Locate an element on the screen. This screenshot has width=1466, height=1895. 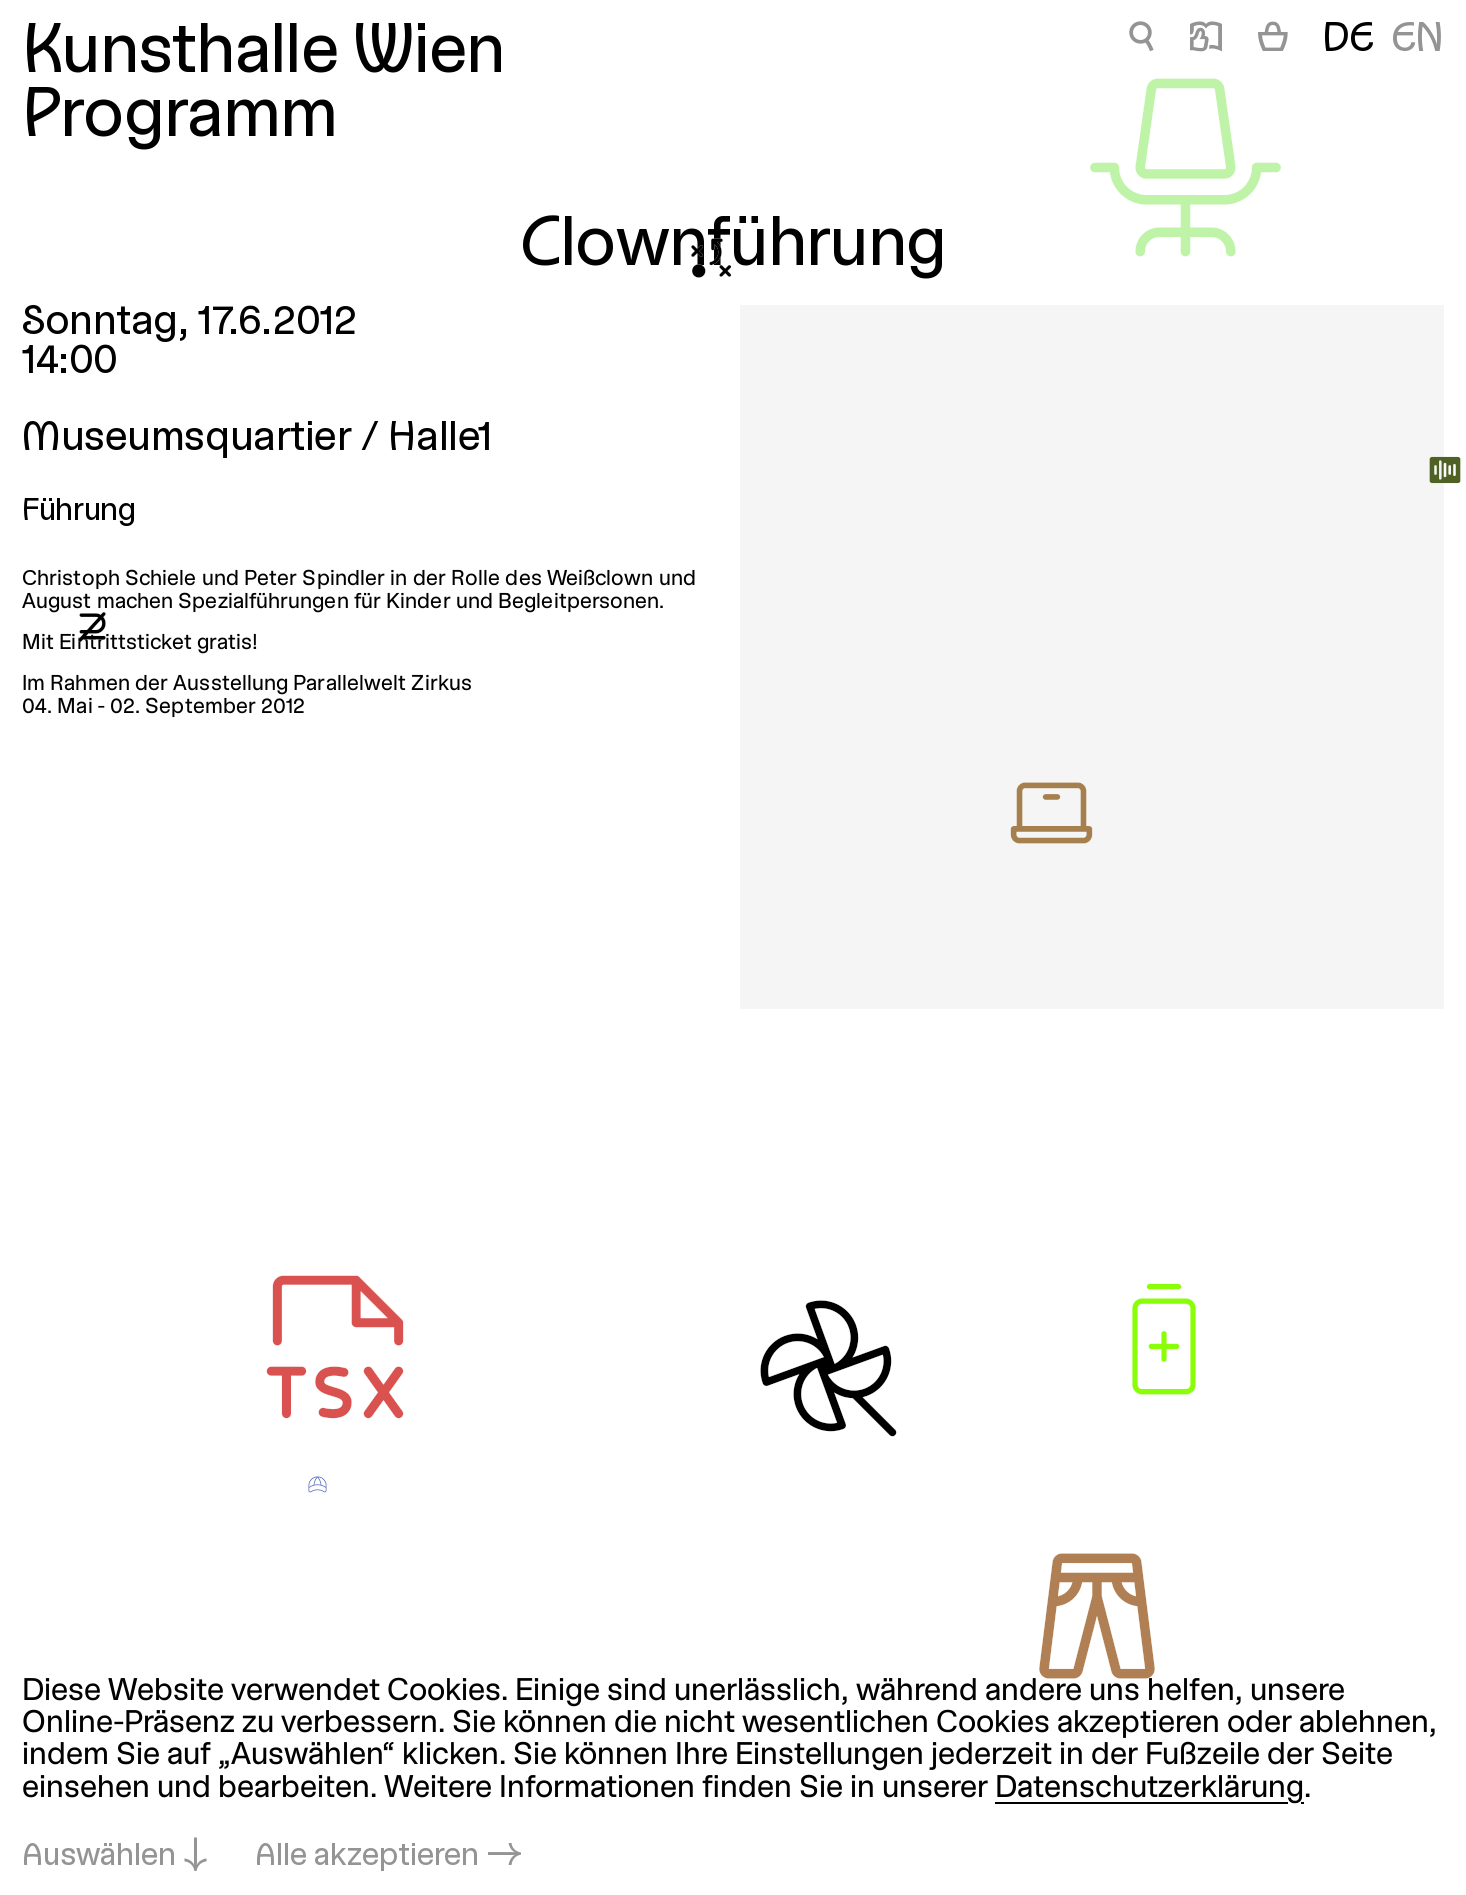
select headwear or cap accessory is located at coordinates (317, 1485).